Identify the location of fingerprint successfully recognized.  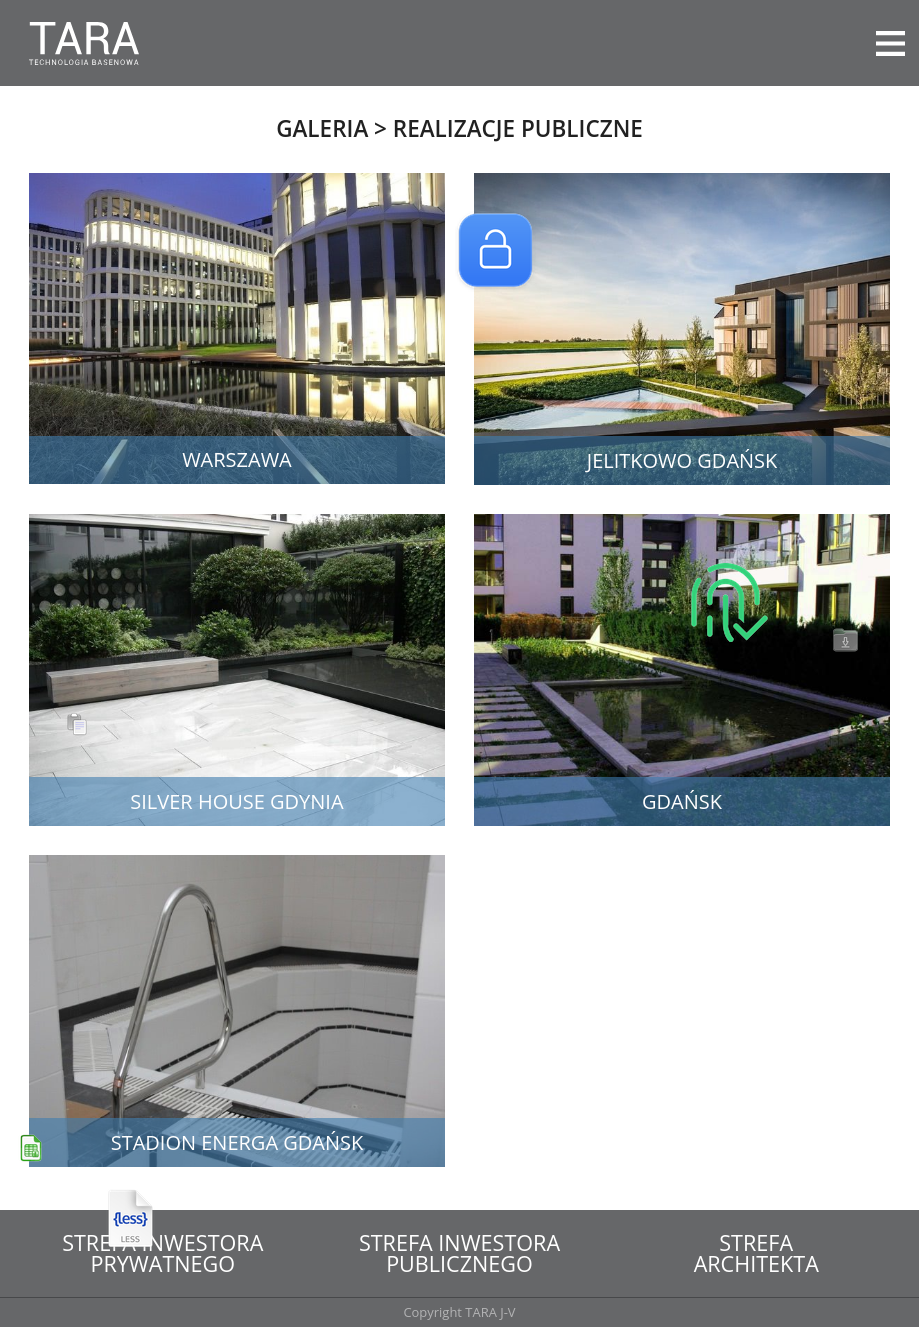
(729, 602).